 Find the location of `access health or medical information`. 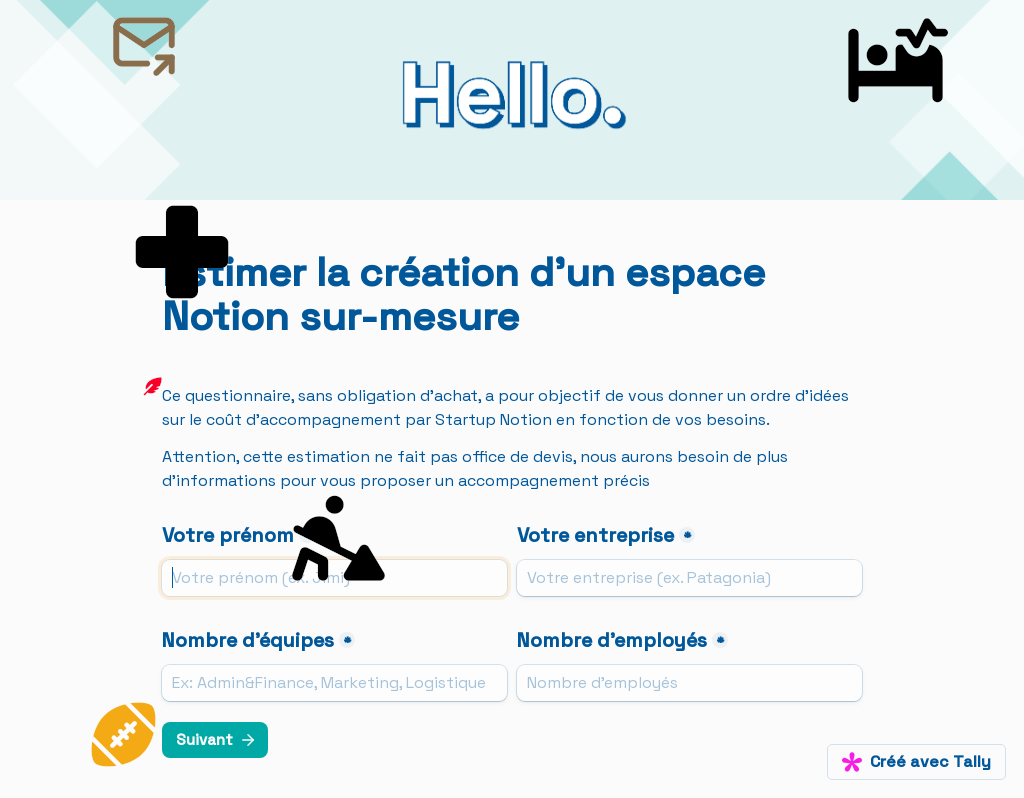

access health or medical information is located at coordinates (182, 252).